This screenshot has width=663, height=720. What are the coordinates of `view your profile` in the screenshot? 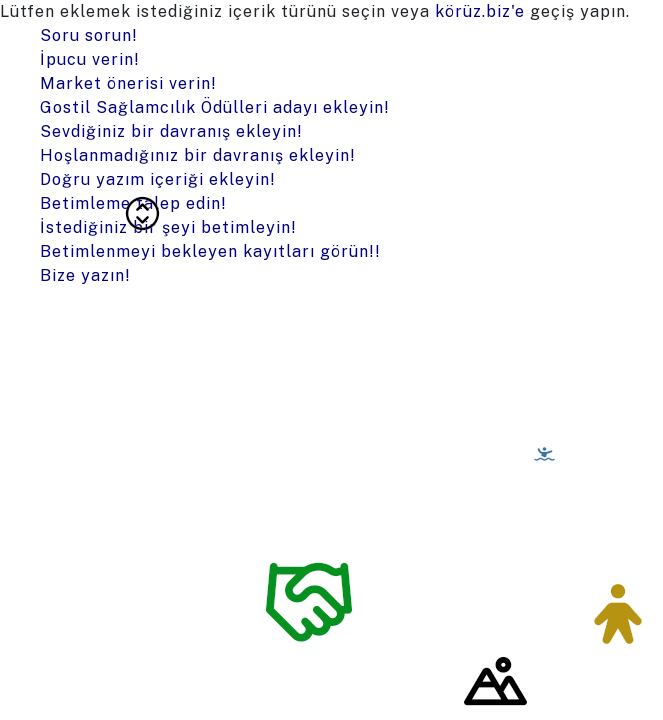 It's located at (618, 615).